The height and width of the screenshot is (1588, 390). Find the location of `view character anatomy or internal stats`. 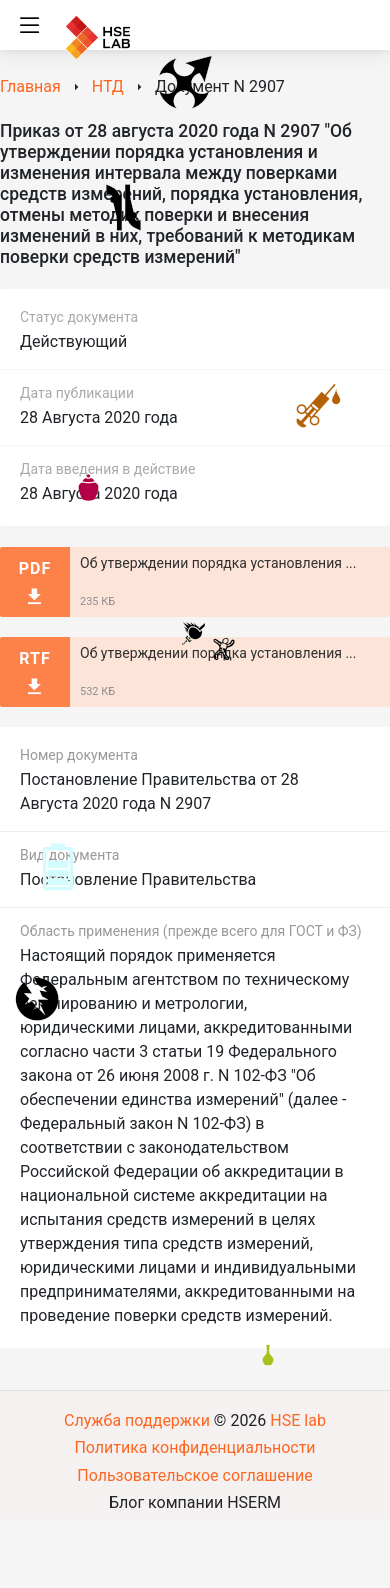

view character anatomy or internal stats is located at coordinates (224, 649).